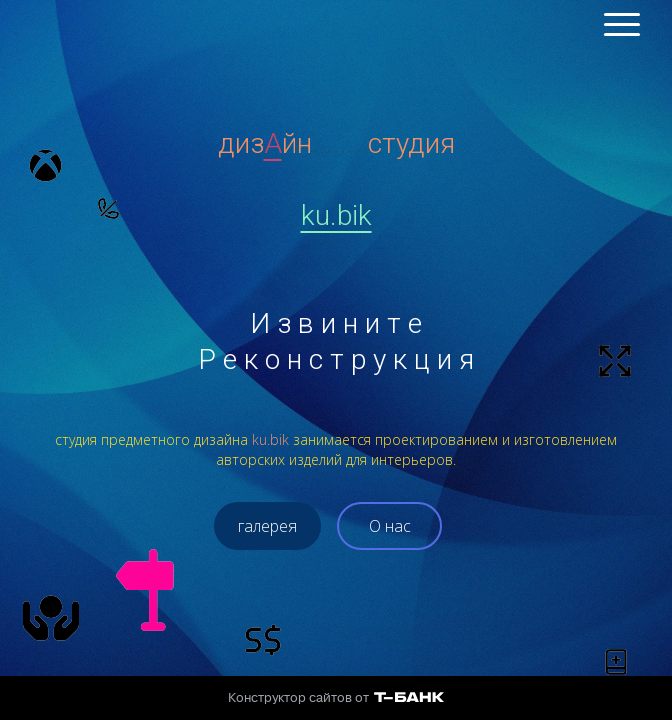  I want to click on open xbox app or gaming hub, so click(45, 165).